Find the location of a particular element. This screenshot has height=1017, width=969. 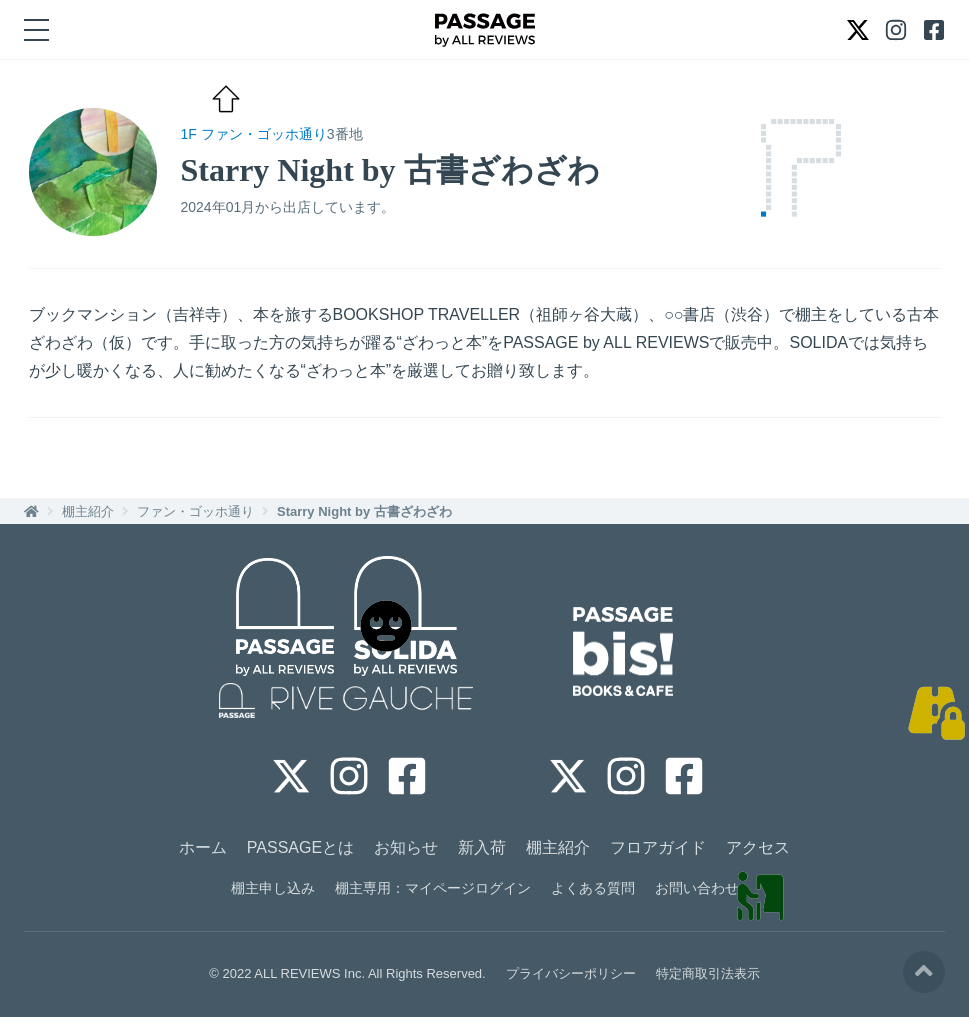

indicates a road or route is locked or restricted is located at coordinates (935, 710).